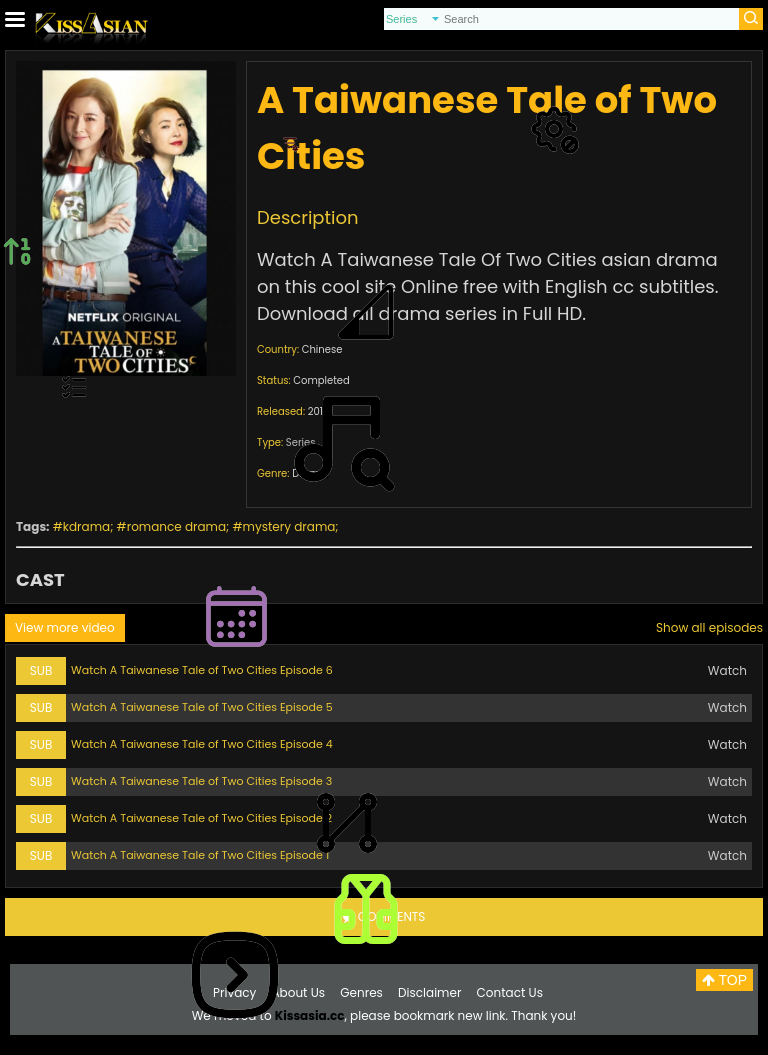  What do you see at coordinates (347, 823) in the screenshot?
I see `connect nodes or data points` at bounding box center [347, 823].